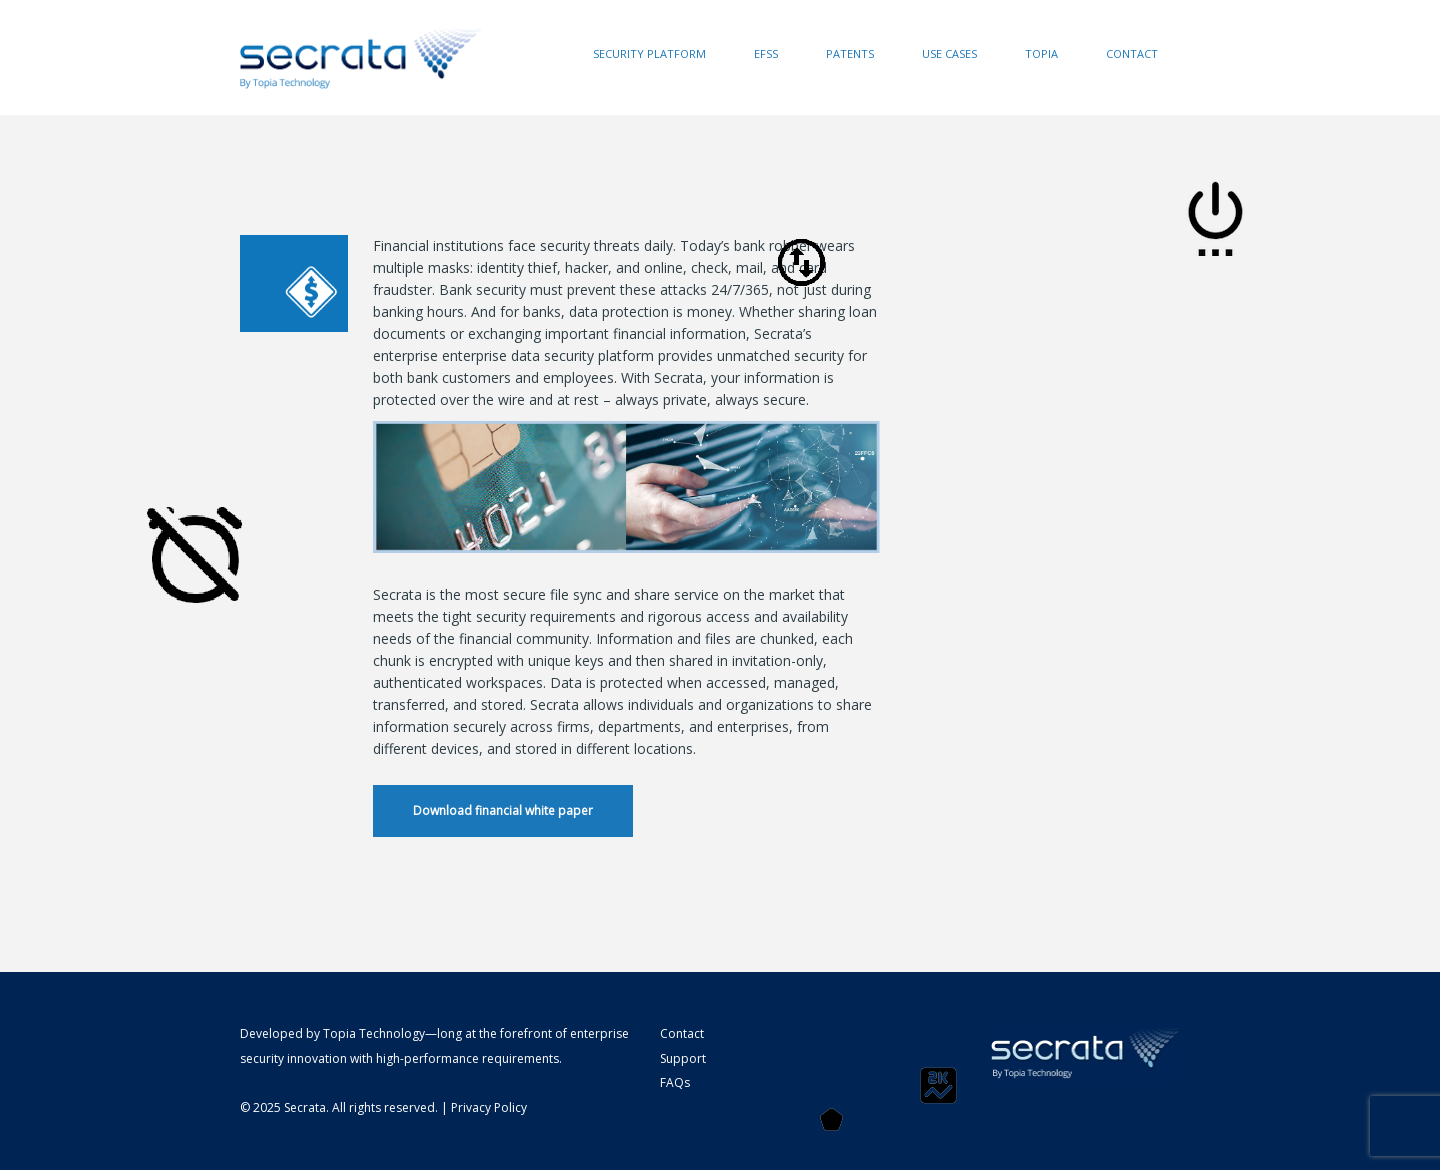 The width and height of the screenshot is (1440, 1170). I want to click on view score or performance metrics, so click(938, 1085).